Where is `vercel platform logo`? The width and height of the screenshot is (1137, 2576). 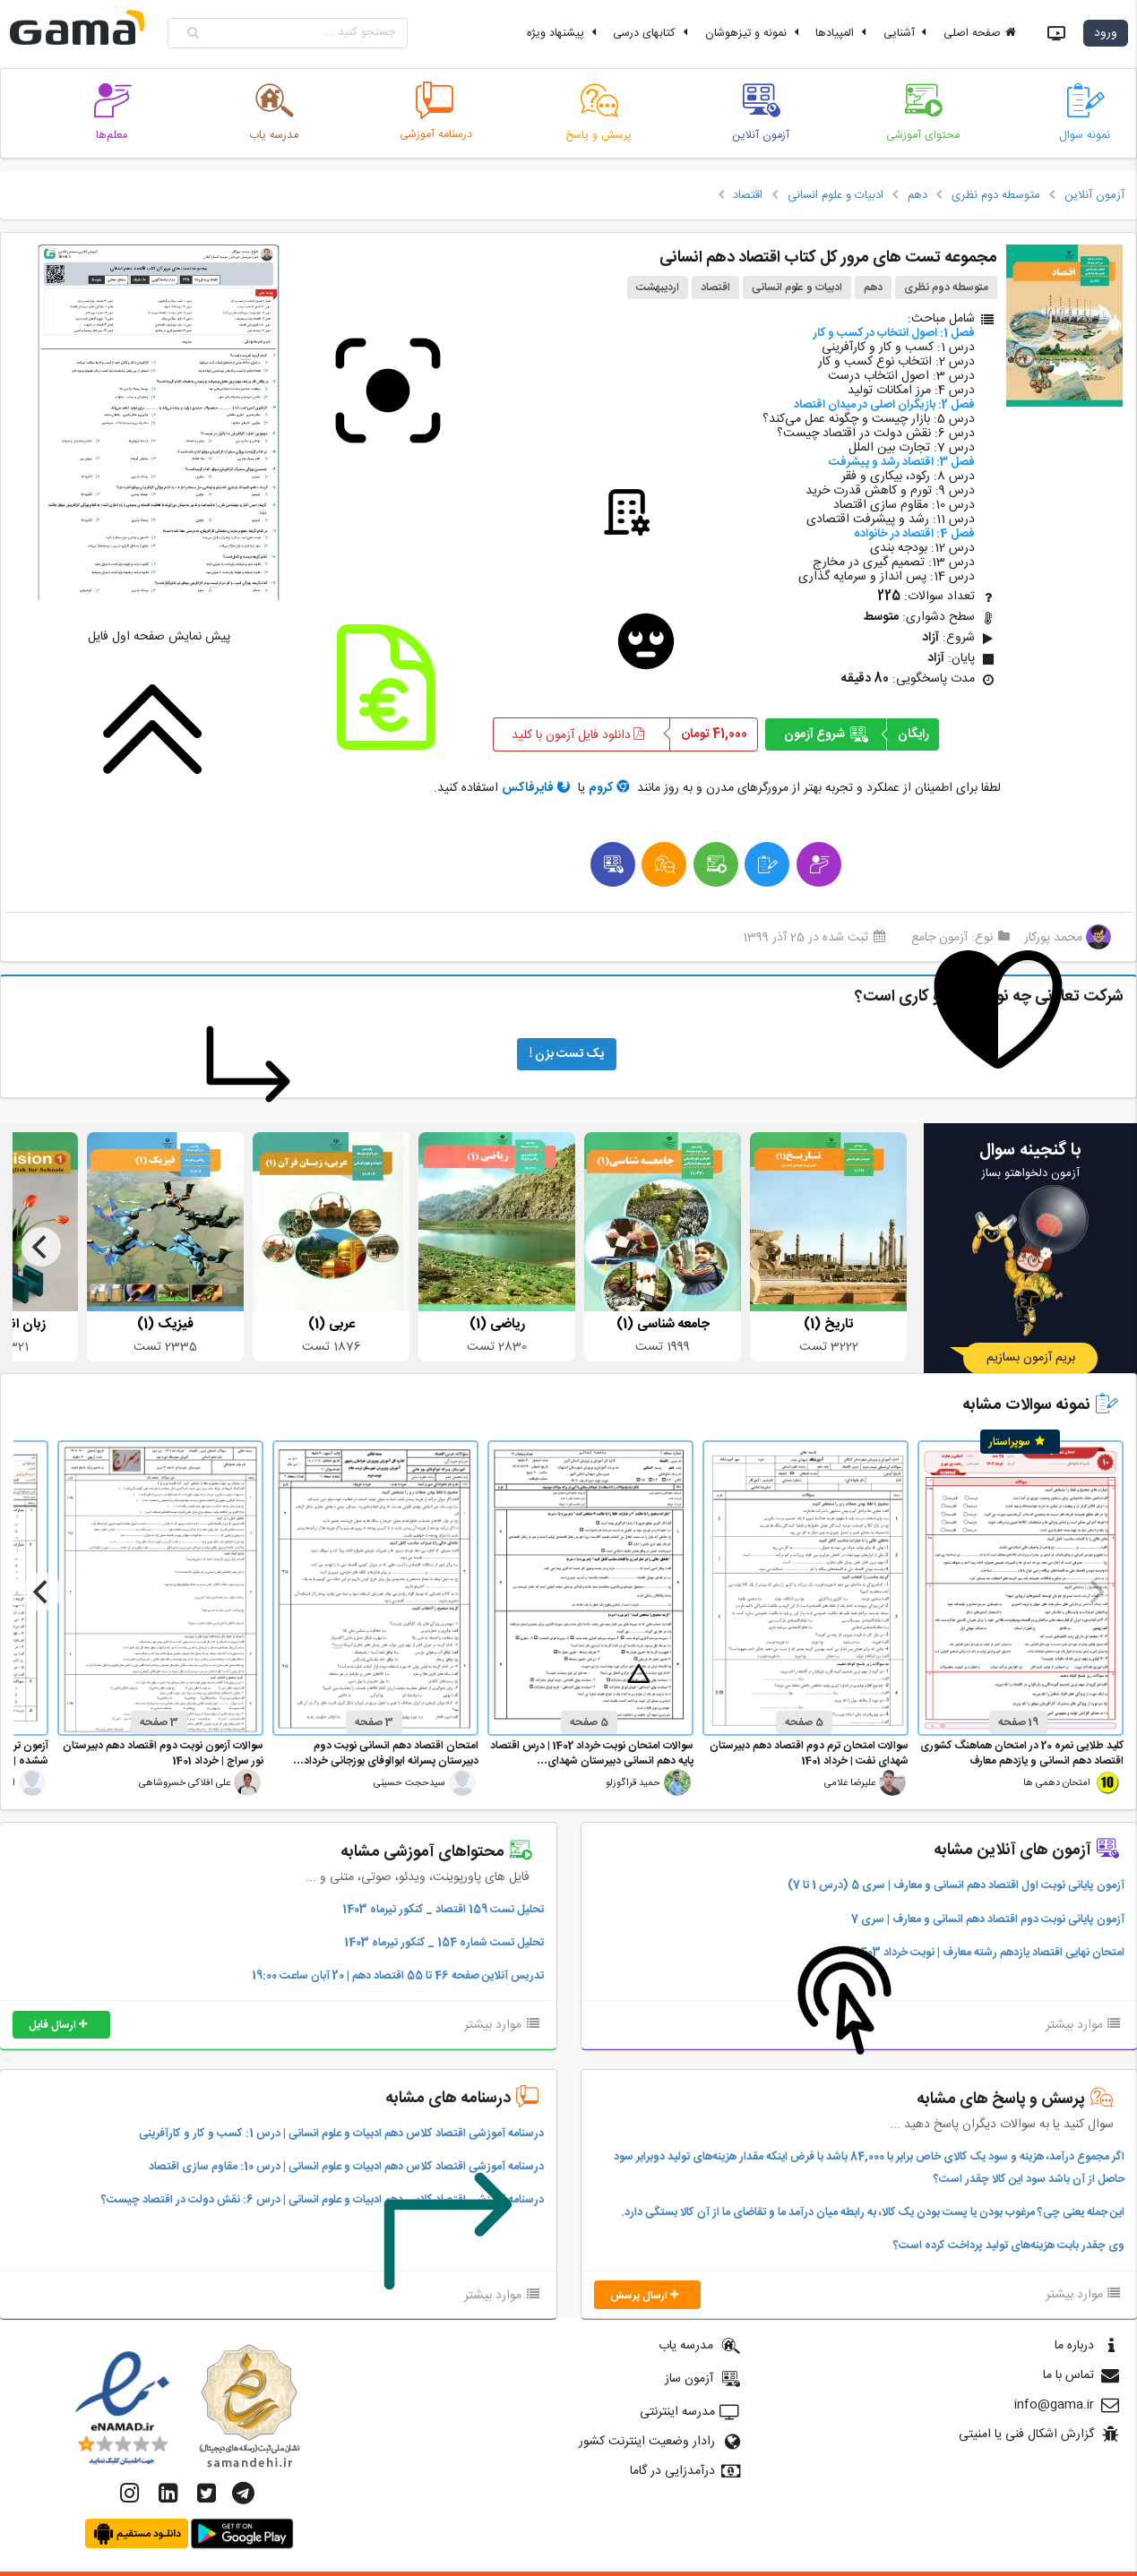 vercel platform logo is located at coordinates (639, 1674).